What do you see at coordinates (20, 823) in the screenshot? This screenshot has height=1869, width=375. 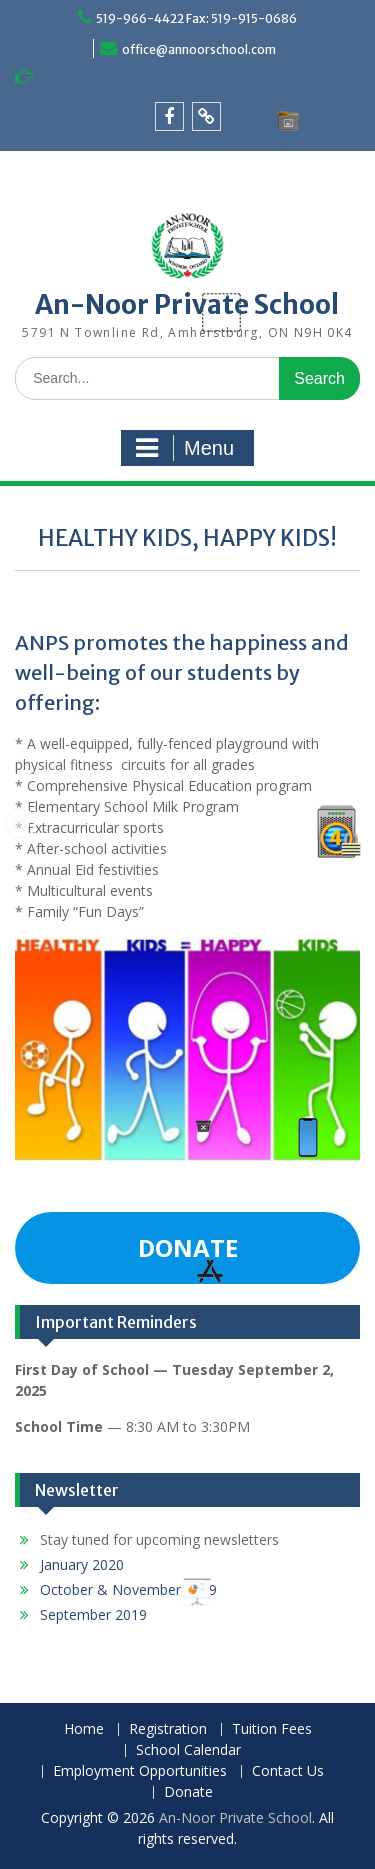 I see `indicates a paused or inactive download/upload process` at bounding box center [20, 823].